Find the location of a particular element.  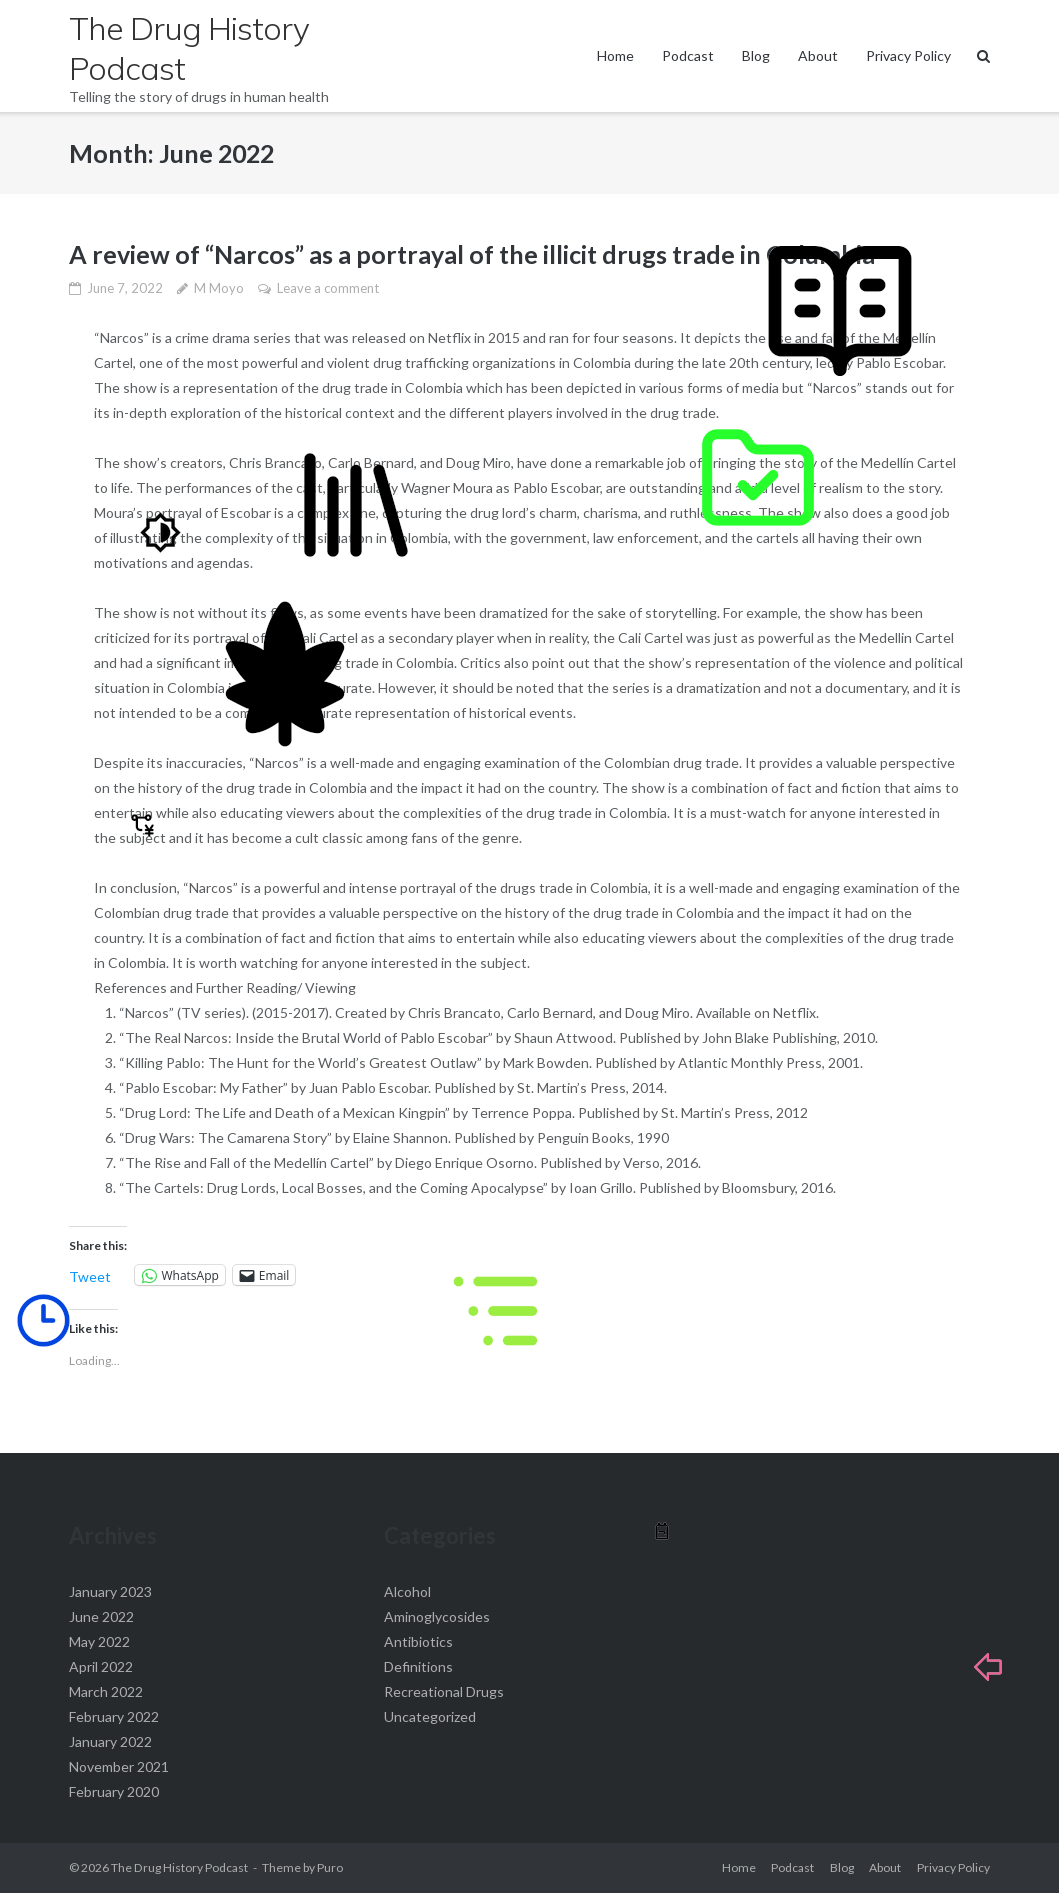

adjust screen brightness settings is located at coordinates (160, 532).